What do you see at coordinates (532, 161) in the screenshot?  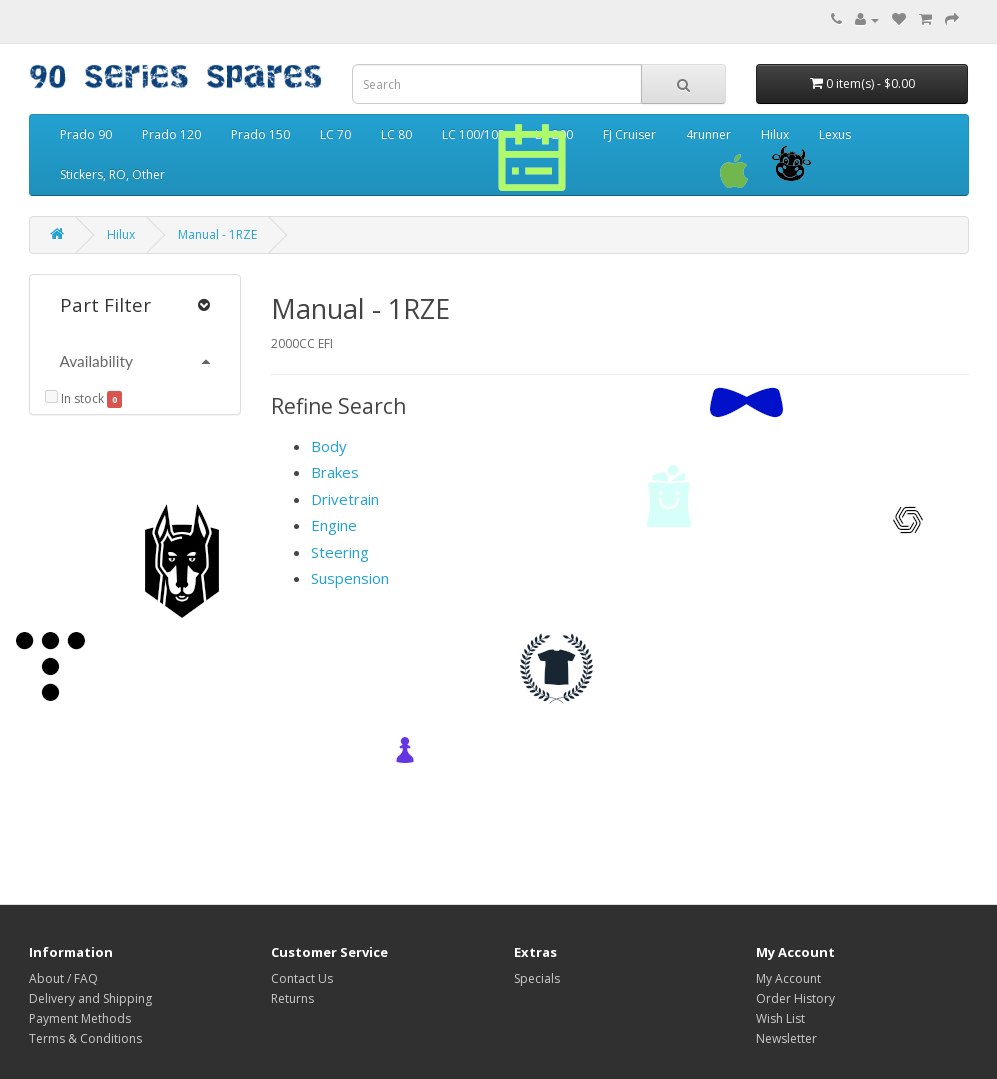 I see `view calendar tasks and to-dos` at bounding box center [532, 161].